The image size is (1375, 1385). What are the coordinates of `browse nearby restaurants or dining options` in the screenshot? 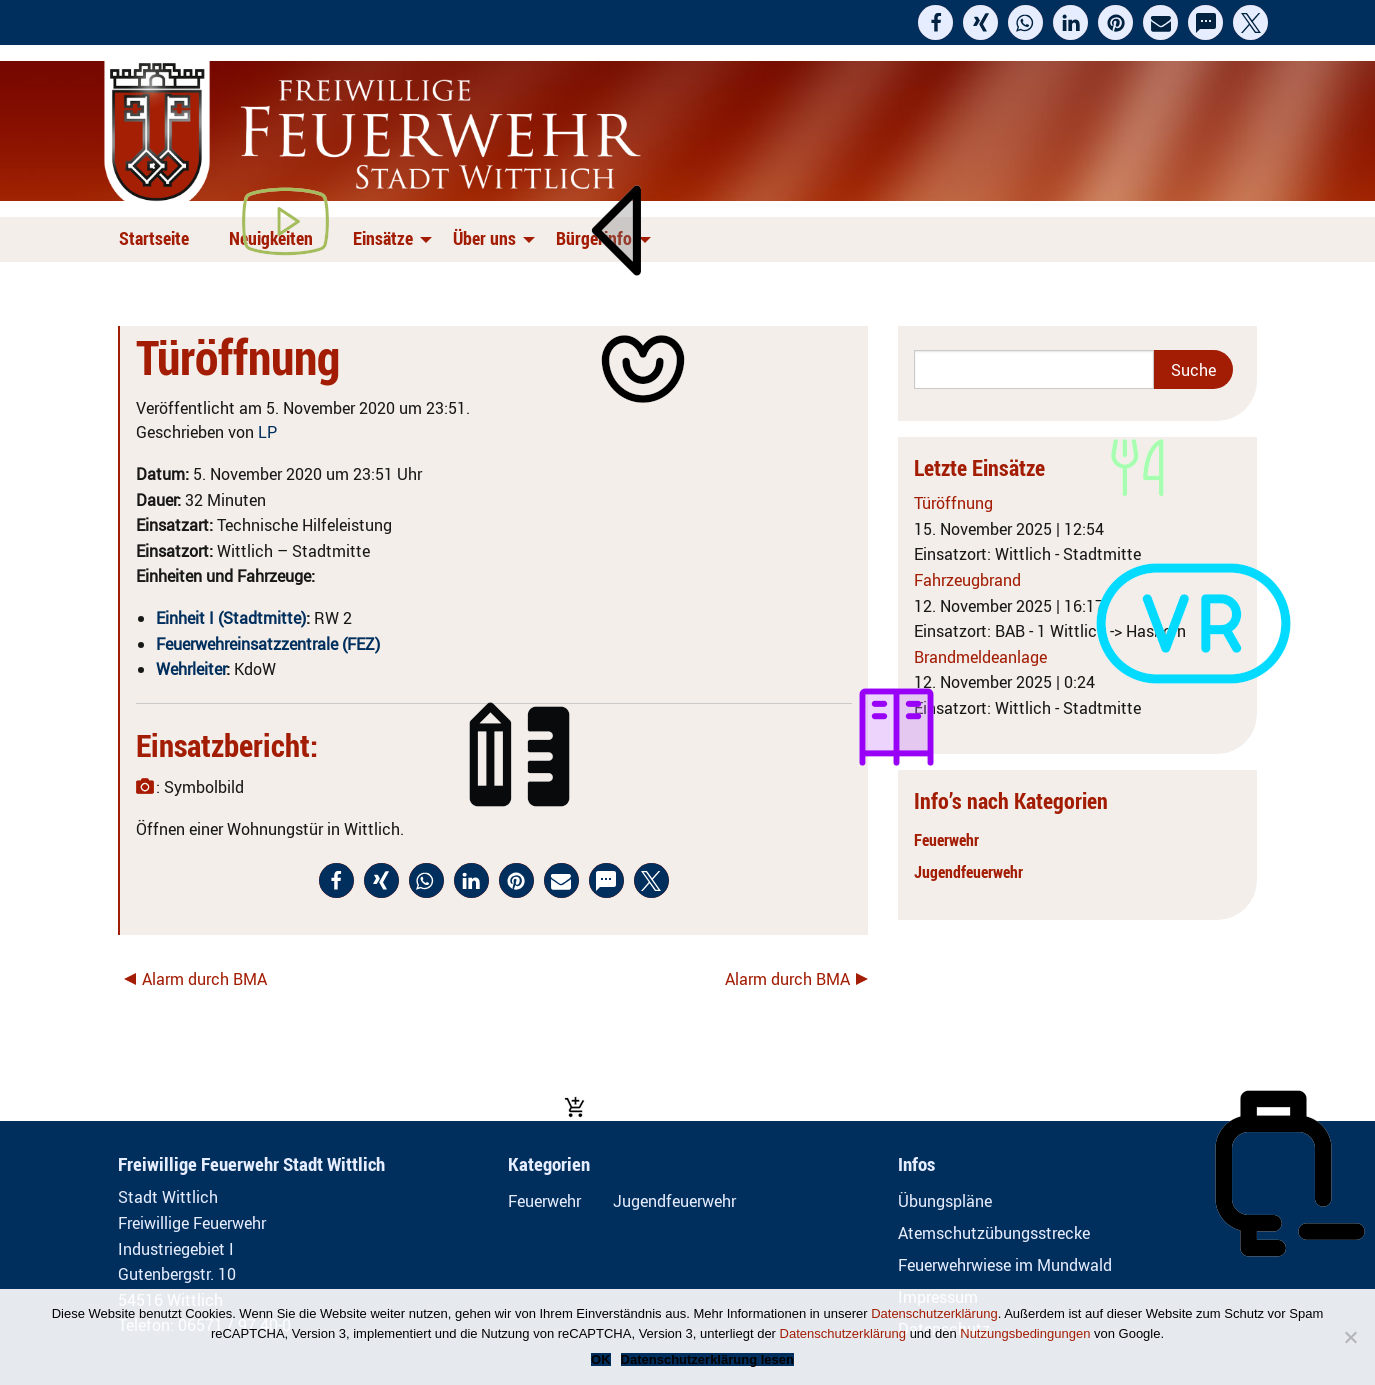 It's located at (1138, 466).